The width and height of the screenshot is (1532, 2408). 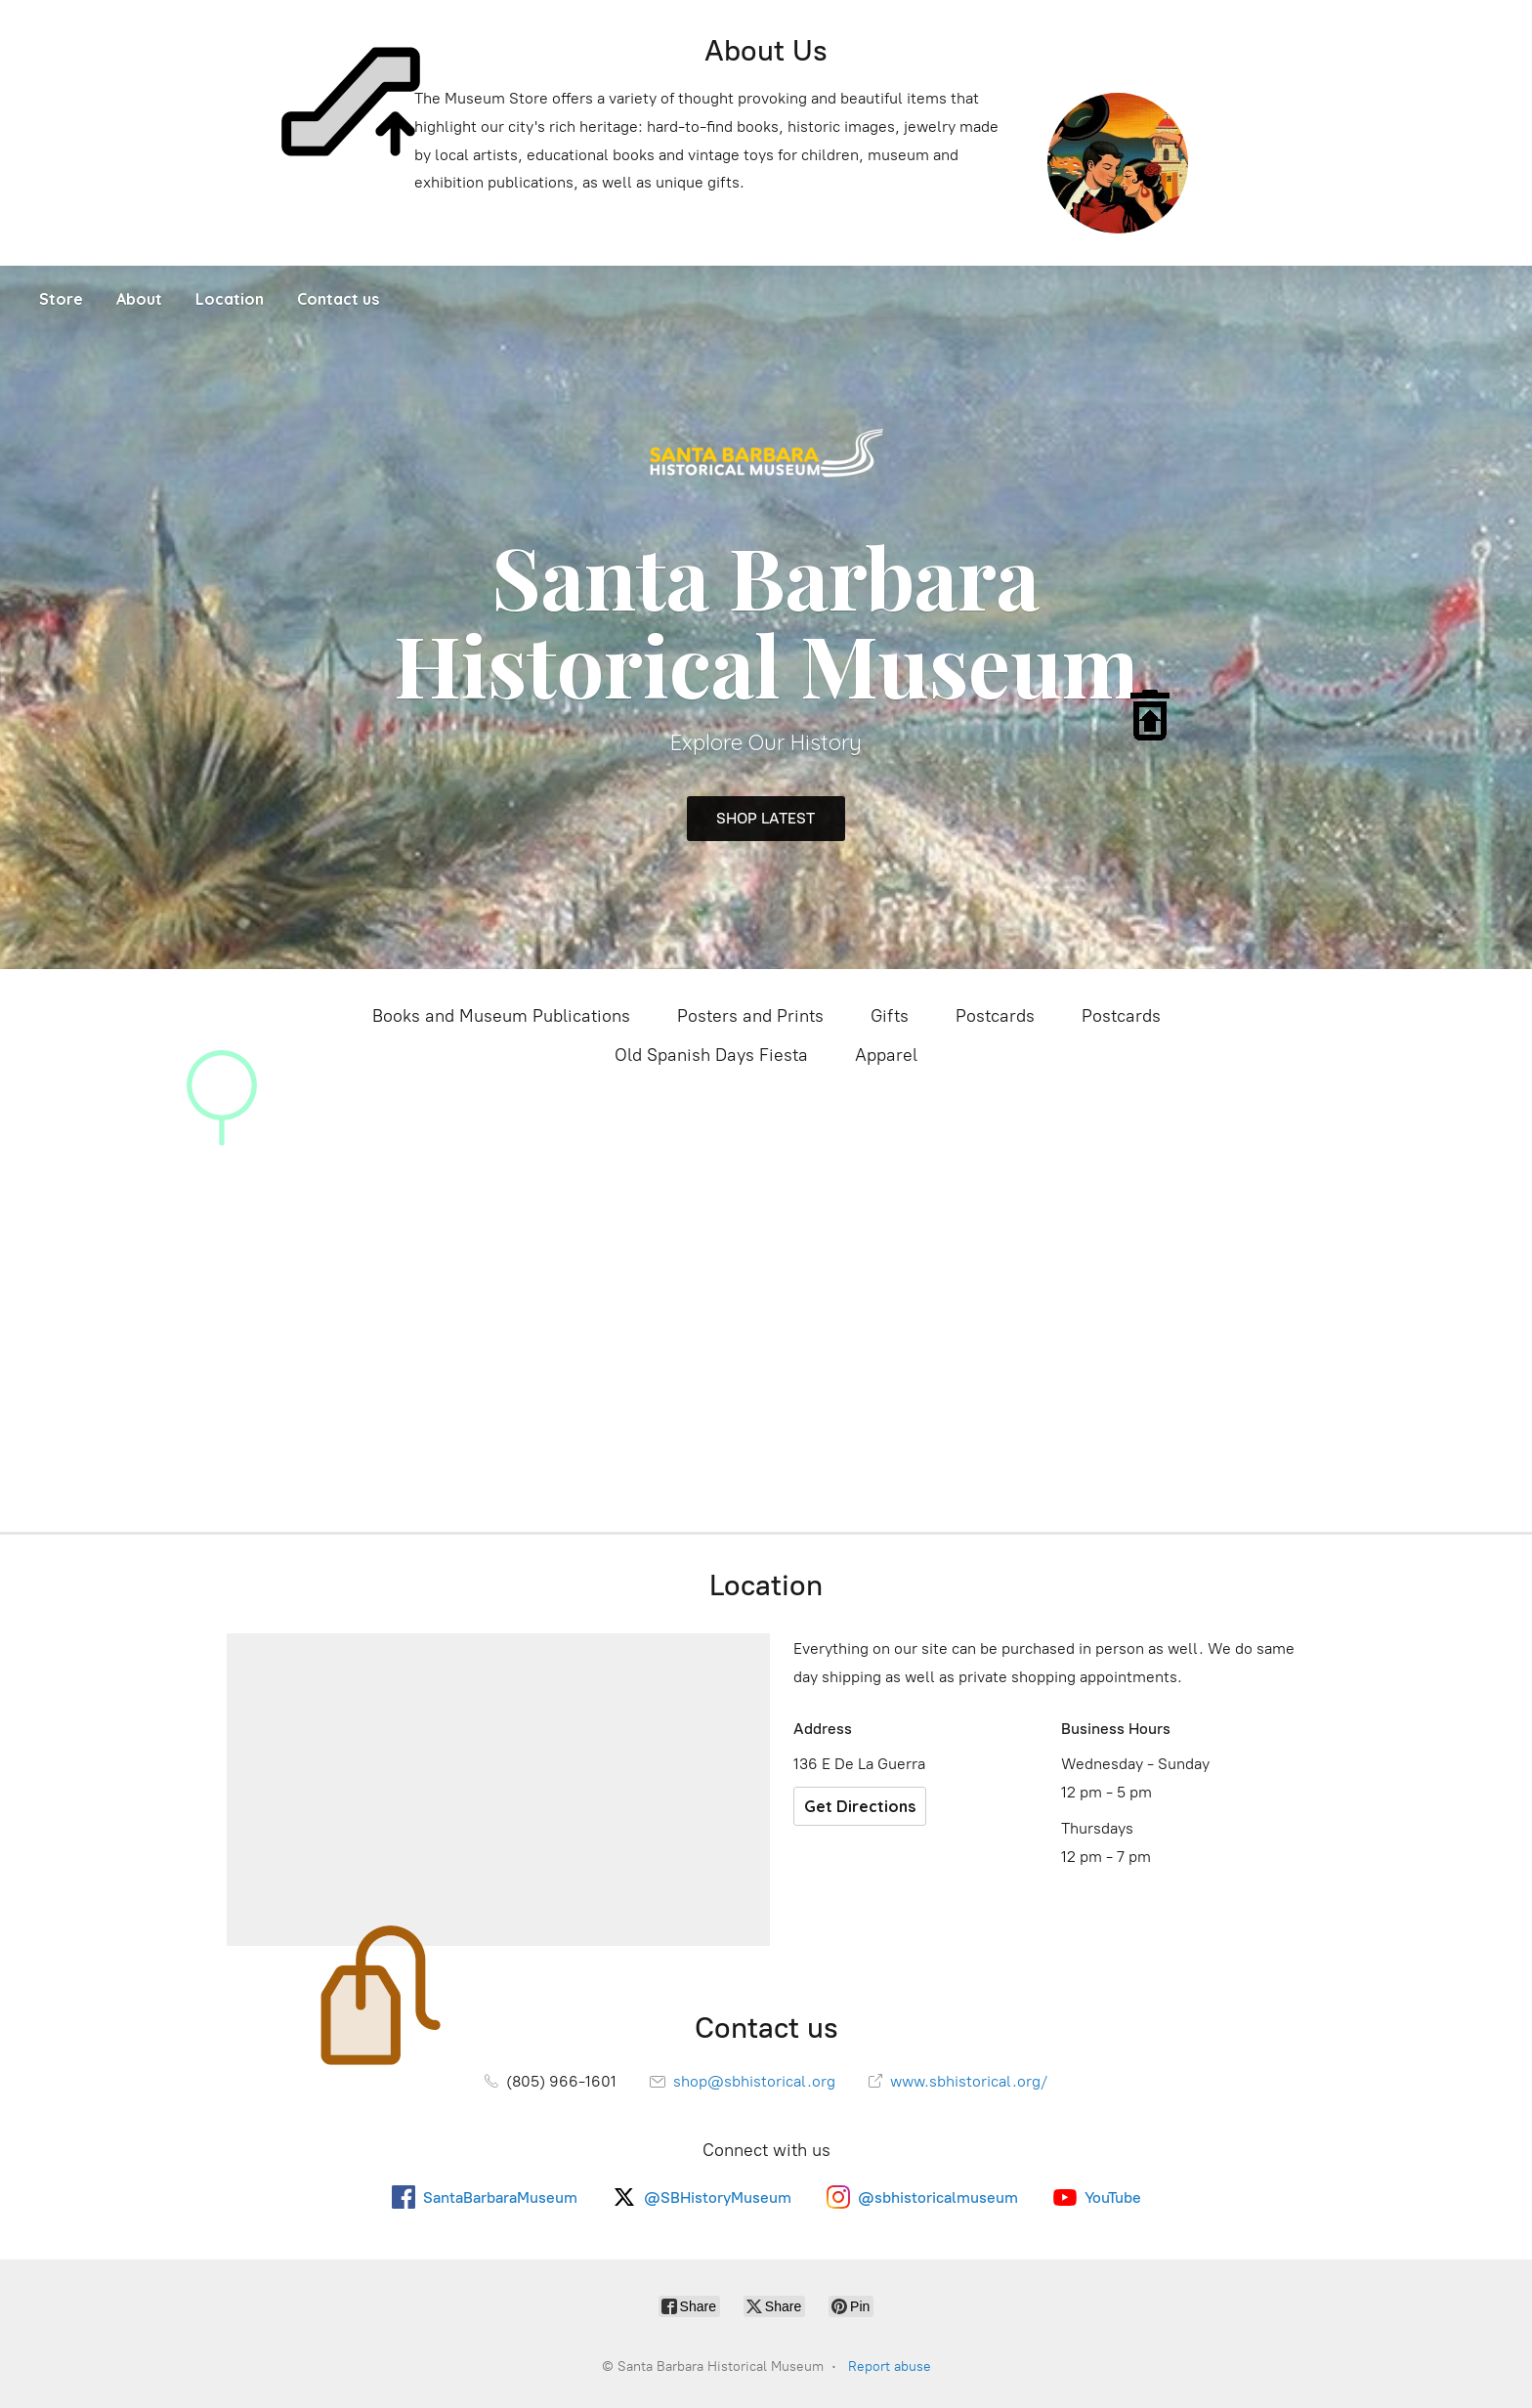 What do you see at coordinates (1150, 715) in the screenshot?
I see `restore a deleted item from trash` at bounding box center [1150, 715].